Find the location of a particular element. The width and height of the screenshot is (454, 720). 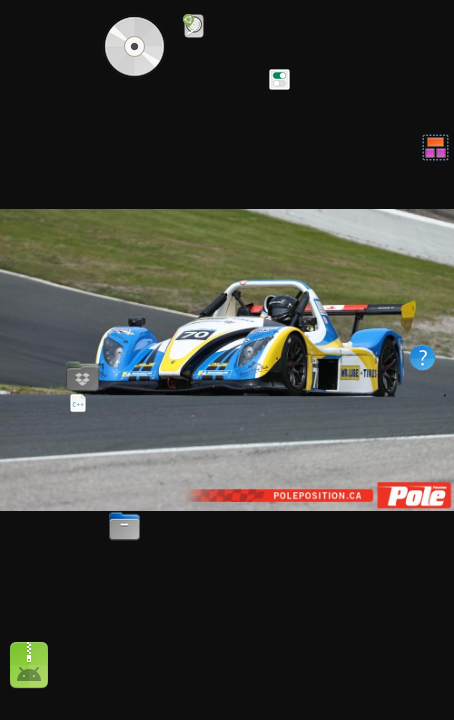

select all items in the current view is located at coordinates (435, 147).